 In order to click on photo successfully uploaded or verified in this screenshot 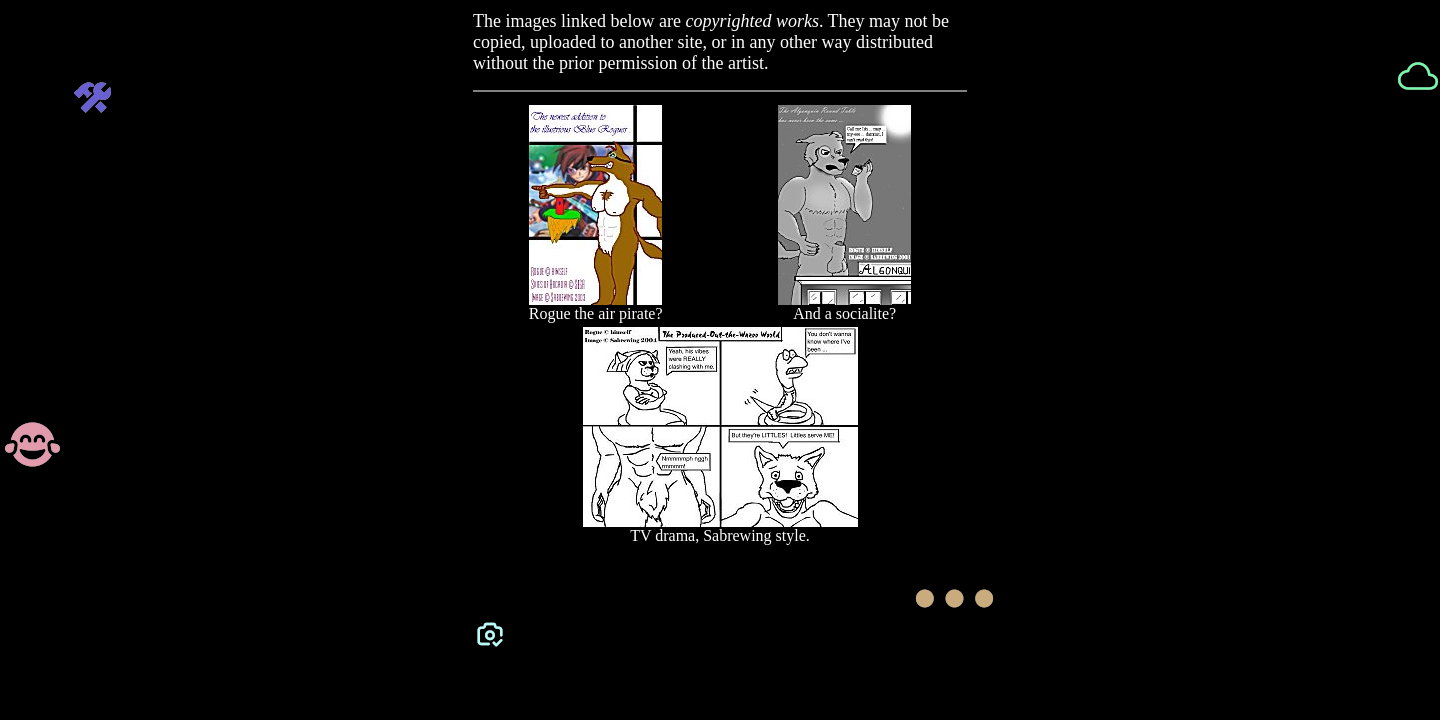, I will do `click(490, 634)`.